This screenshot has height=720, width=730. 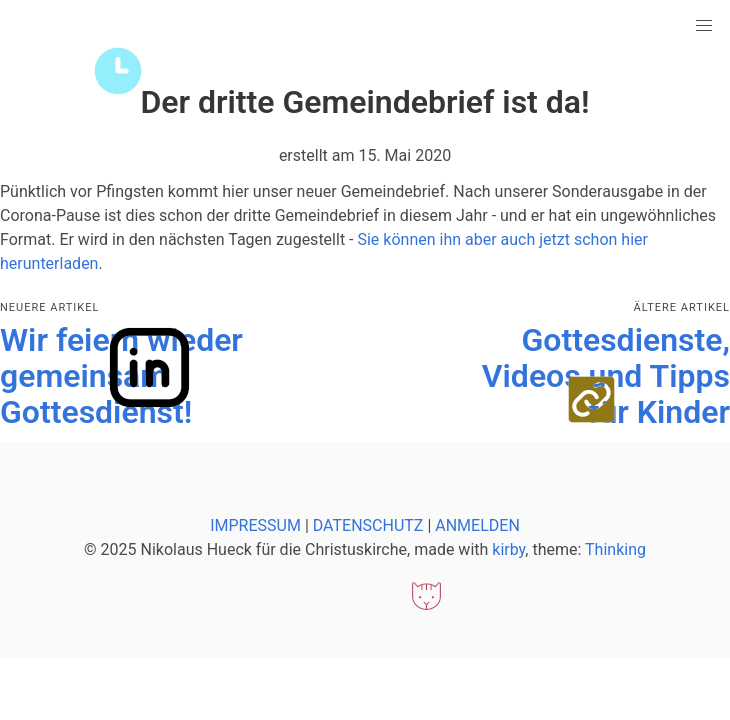 What do you see at coordinates (149, 367) in the screenshot?
I see `connect with LinkedIn` at bounding box center [149, 367].